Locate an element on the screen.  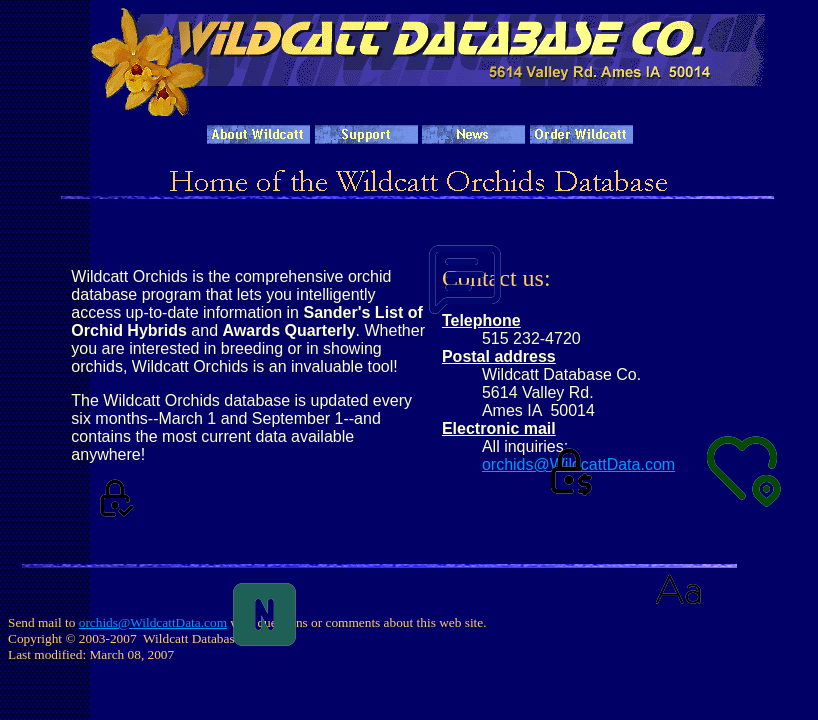
save this location to favorites is located at coordinates (742, 468).